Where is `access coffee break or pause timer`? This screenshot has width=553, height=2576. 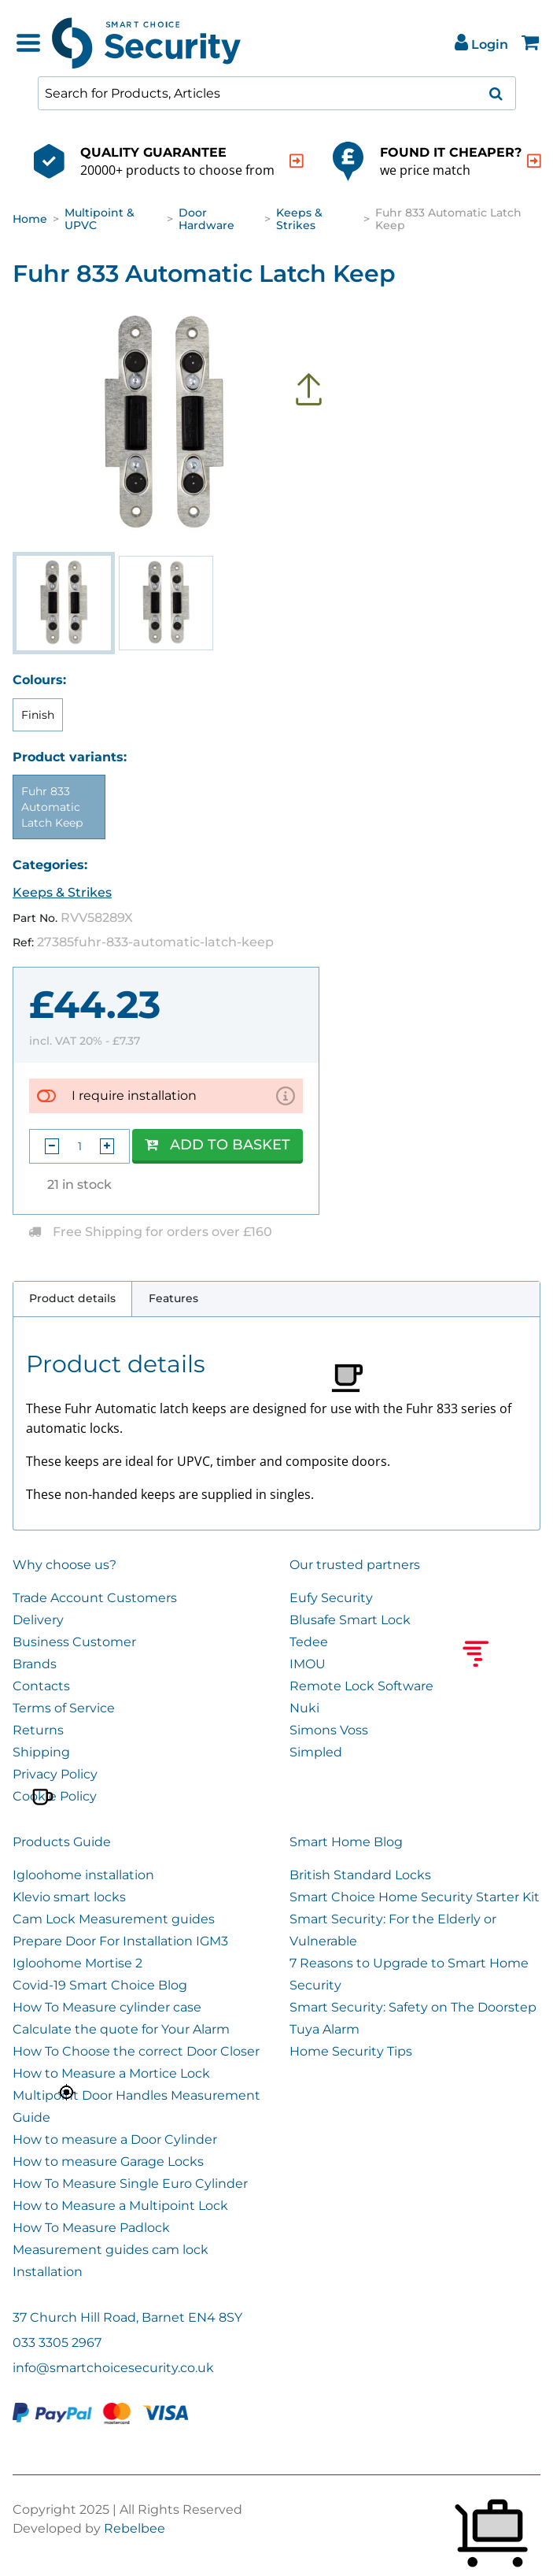 access coffee break or pause timer is located at coordinates (42, 1797).